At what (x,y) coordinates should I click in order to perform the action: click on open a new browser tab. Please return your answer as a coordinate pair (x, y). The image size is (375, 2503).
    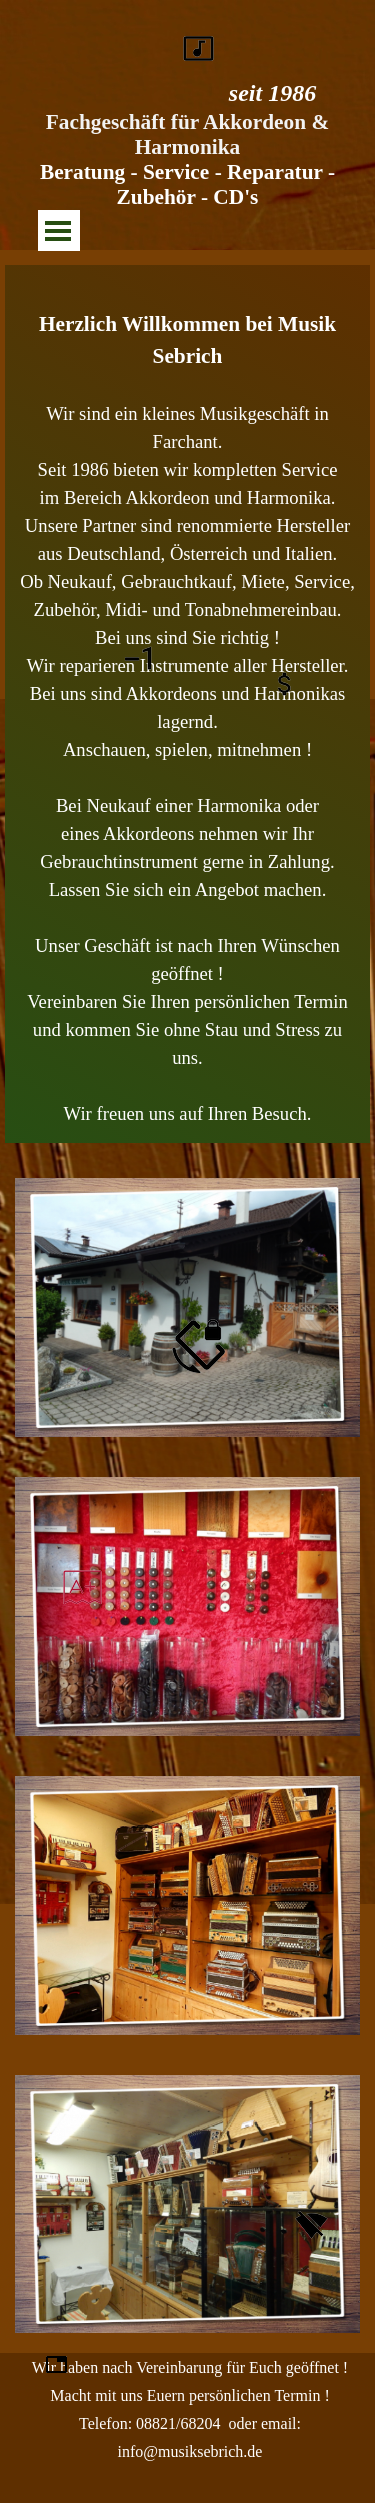
    Looking at the image, I should click on (56, 2364).